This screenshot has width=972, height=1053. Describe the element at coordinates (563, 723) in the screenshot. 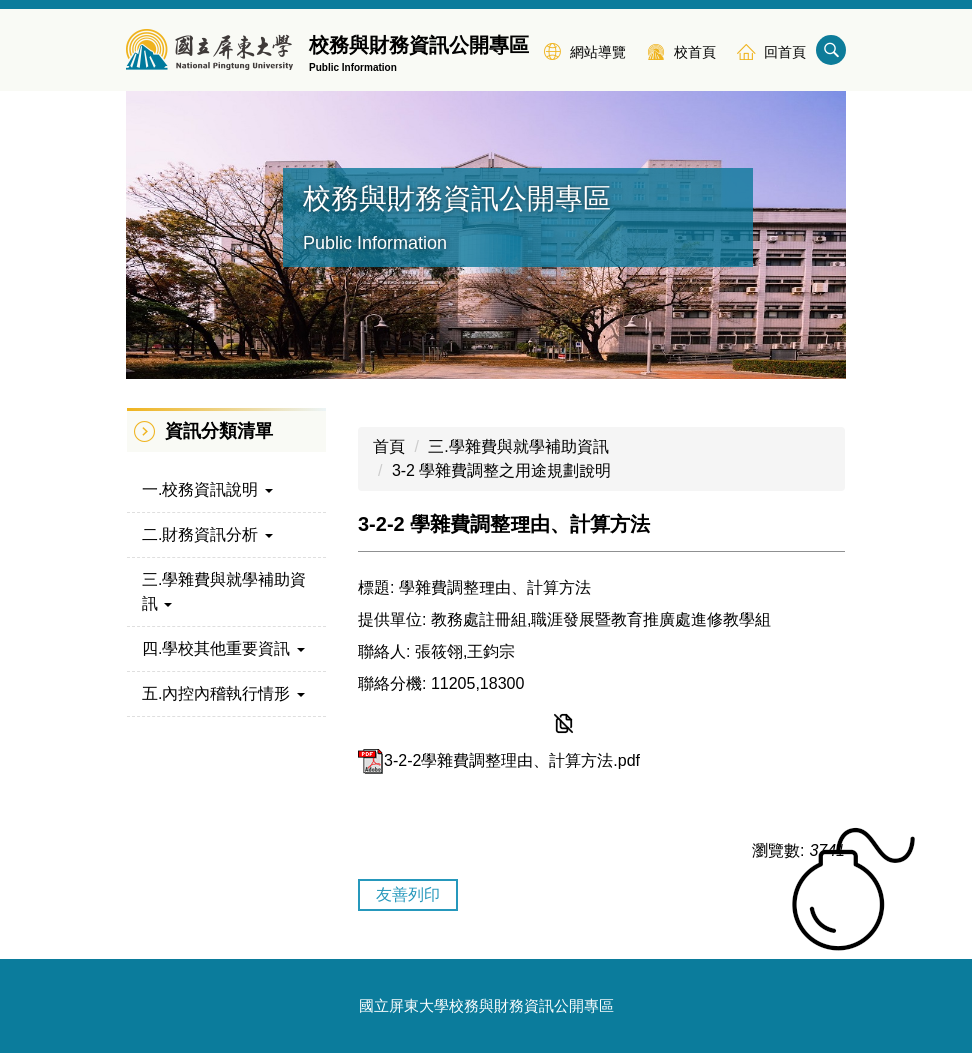

I see `files are unavailable or inaccessible` at that location.